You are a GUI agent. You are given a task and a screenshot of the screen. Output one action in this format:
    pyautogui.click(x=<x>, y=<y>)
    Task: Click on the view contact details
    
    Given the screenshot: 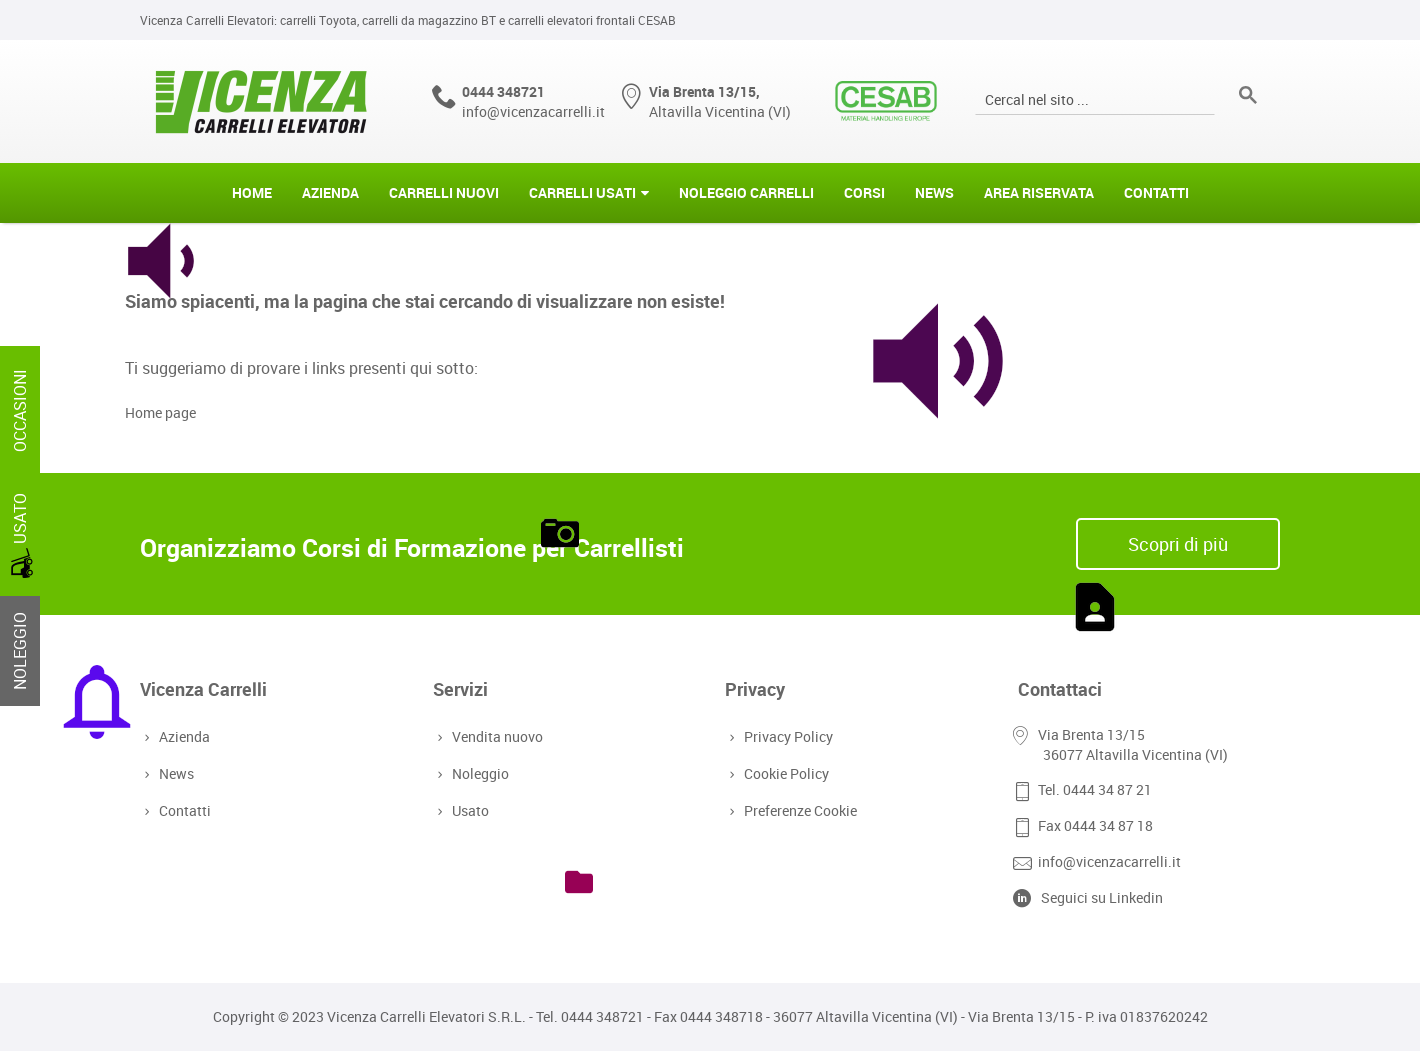 What is the action you would take?
    pyautogui.click(x=1095, y=607)
    